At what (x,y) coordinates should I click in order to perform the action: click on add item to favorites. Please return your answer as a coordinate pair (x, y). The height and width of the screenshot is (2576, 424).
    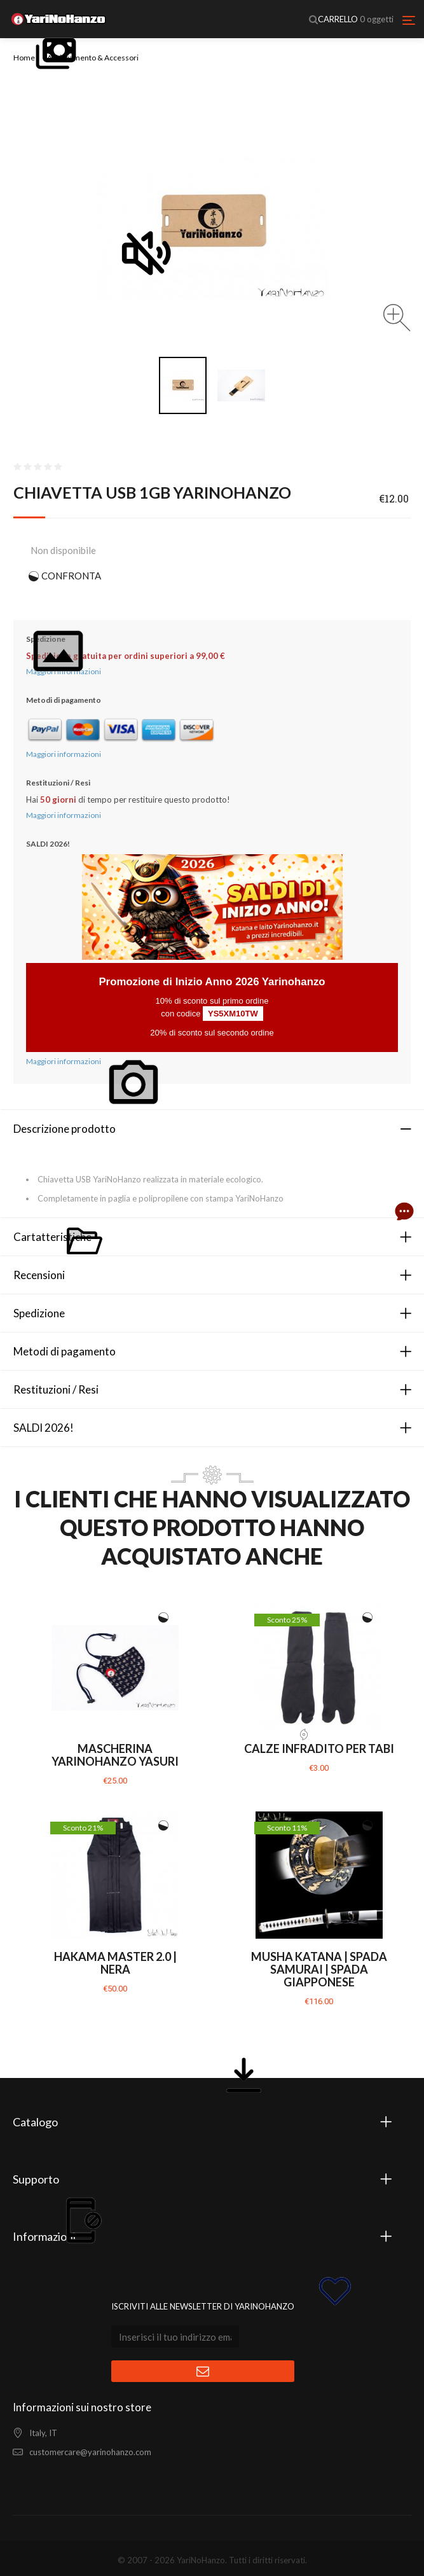
    Looking at the image, I should click on (335, 2291).